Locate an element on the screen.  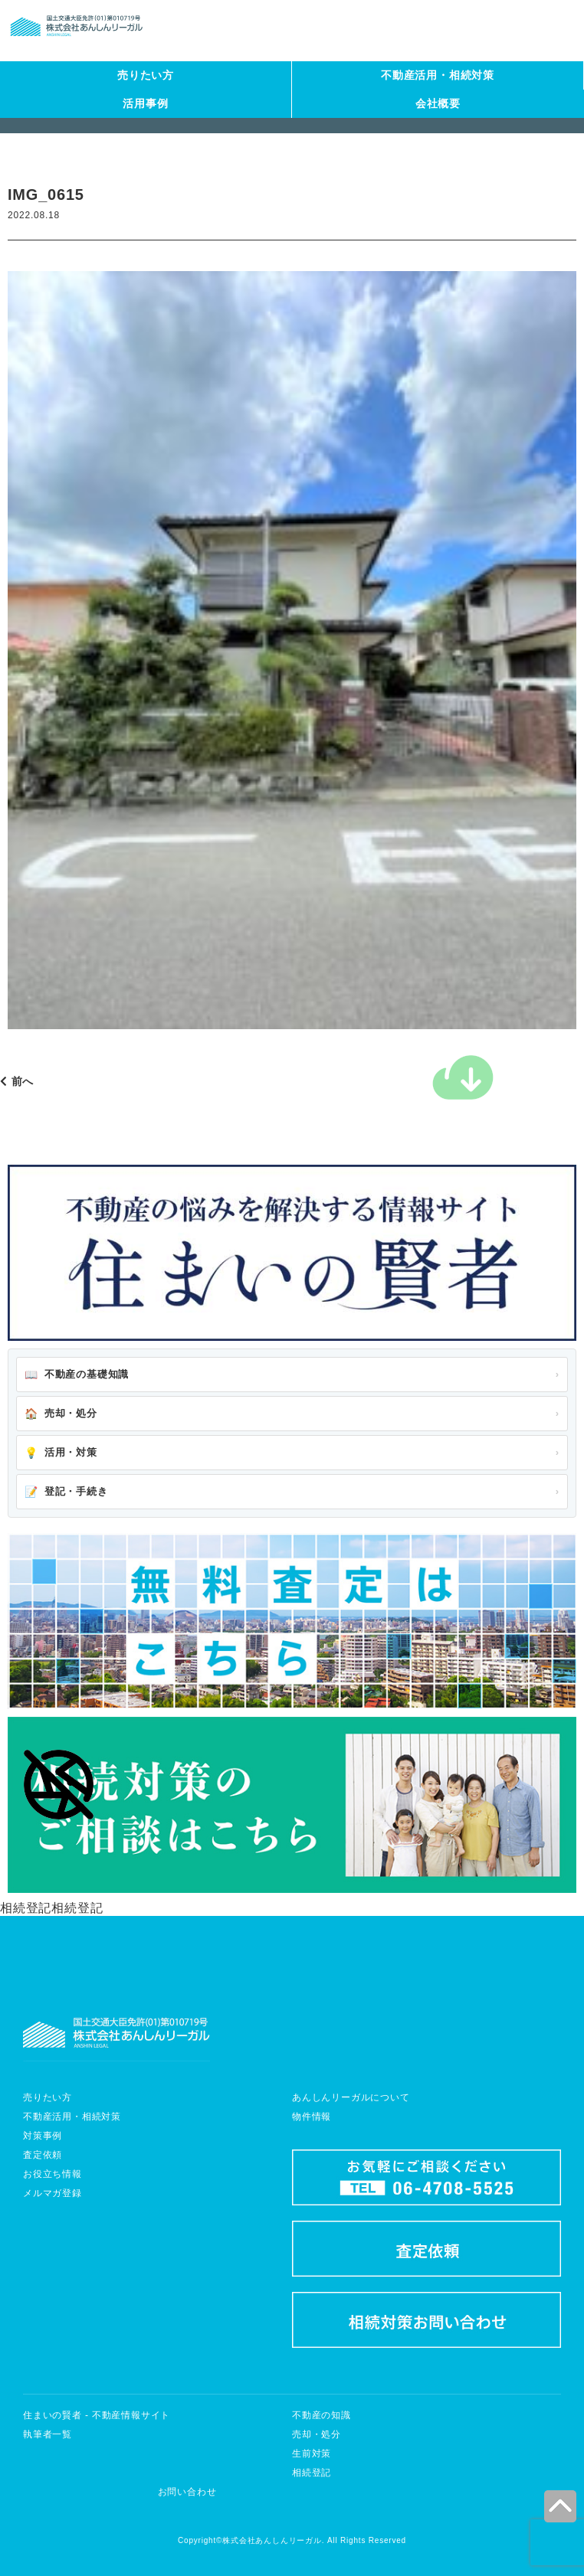
camera aperture disabled is located at coordinates (58, 1784).